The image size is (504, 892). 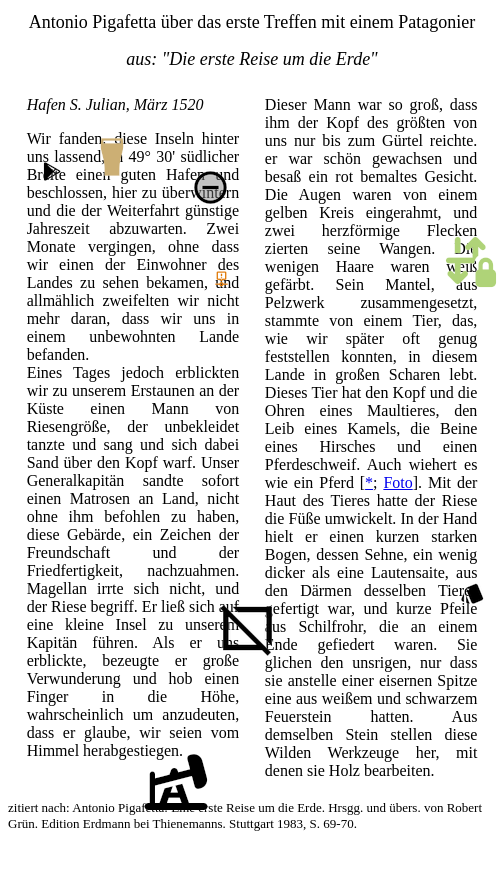 What do you see at coordinates (176, 782) in the screenshot?
I see `represents oil and gas industry or energy sector` at bounding box center [176, 782].